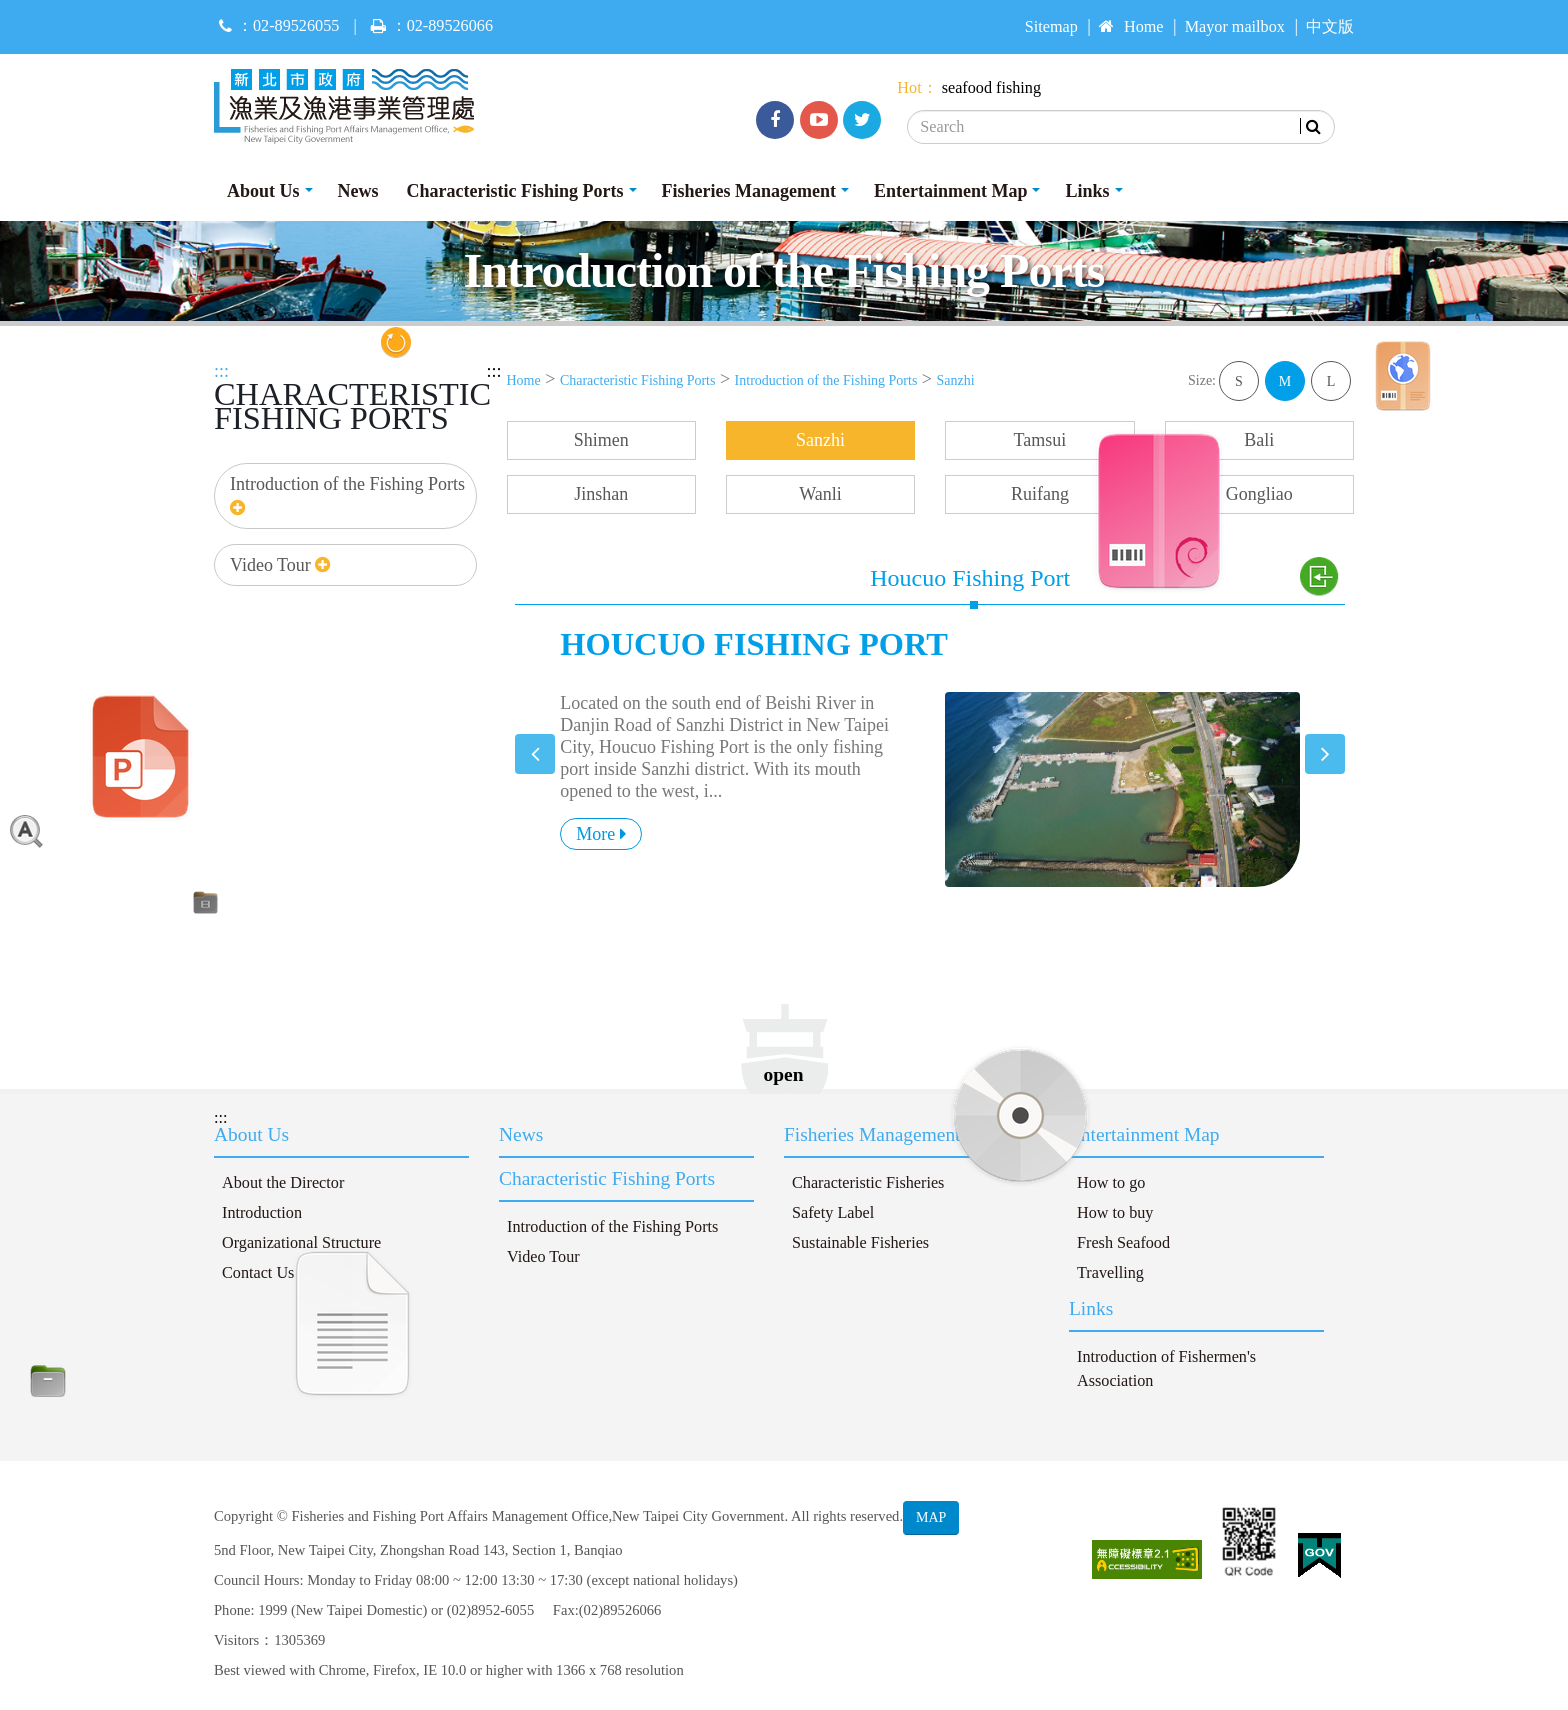 Image resolution: width=1568 pixels, height=1710 pixels. I want to click on search within emails or messages, so click(26, 831).